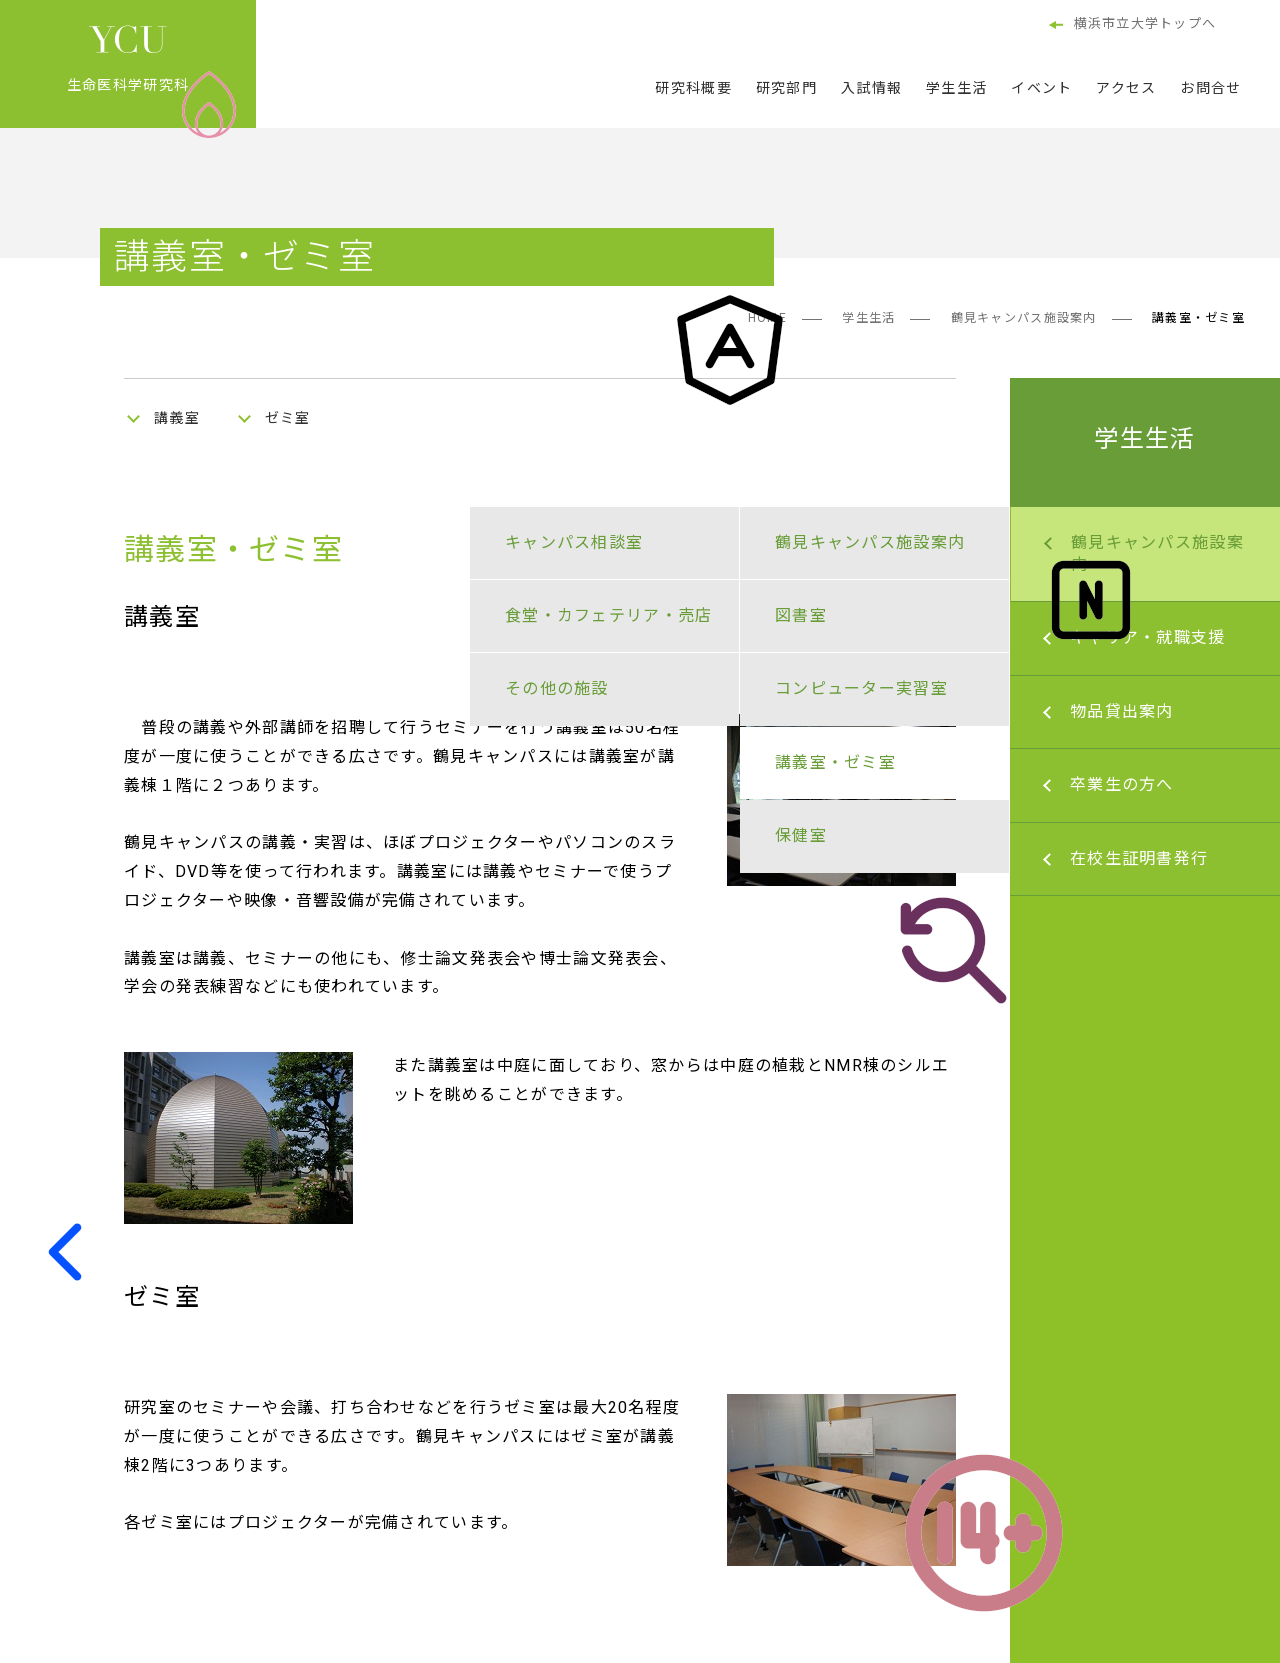 The height and width of the screenshot is (1663, 1280). Describe the element at coordinates (730, 348) in the screenshot. I see `Angular framework logo` at that location.